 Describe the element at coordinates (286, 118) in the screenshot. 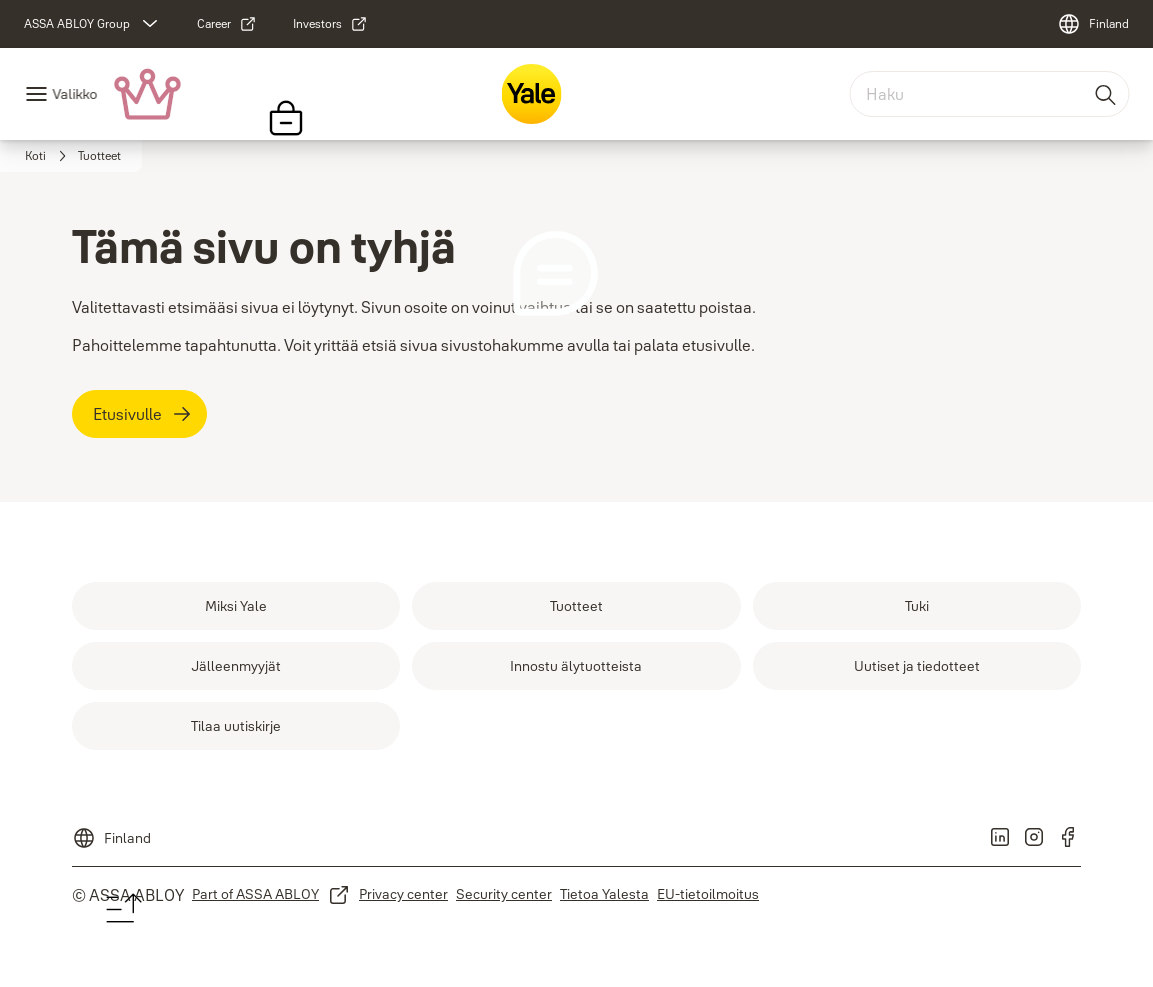

I see `remove item from shopping bag` at that location.